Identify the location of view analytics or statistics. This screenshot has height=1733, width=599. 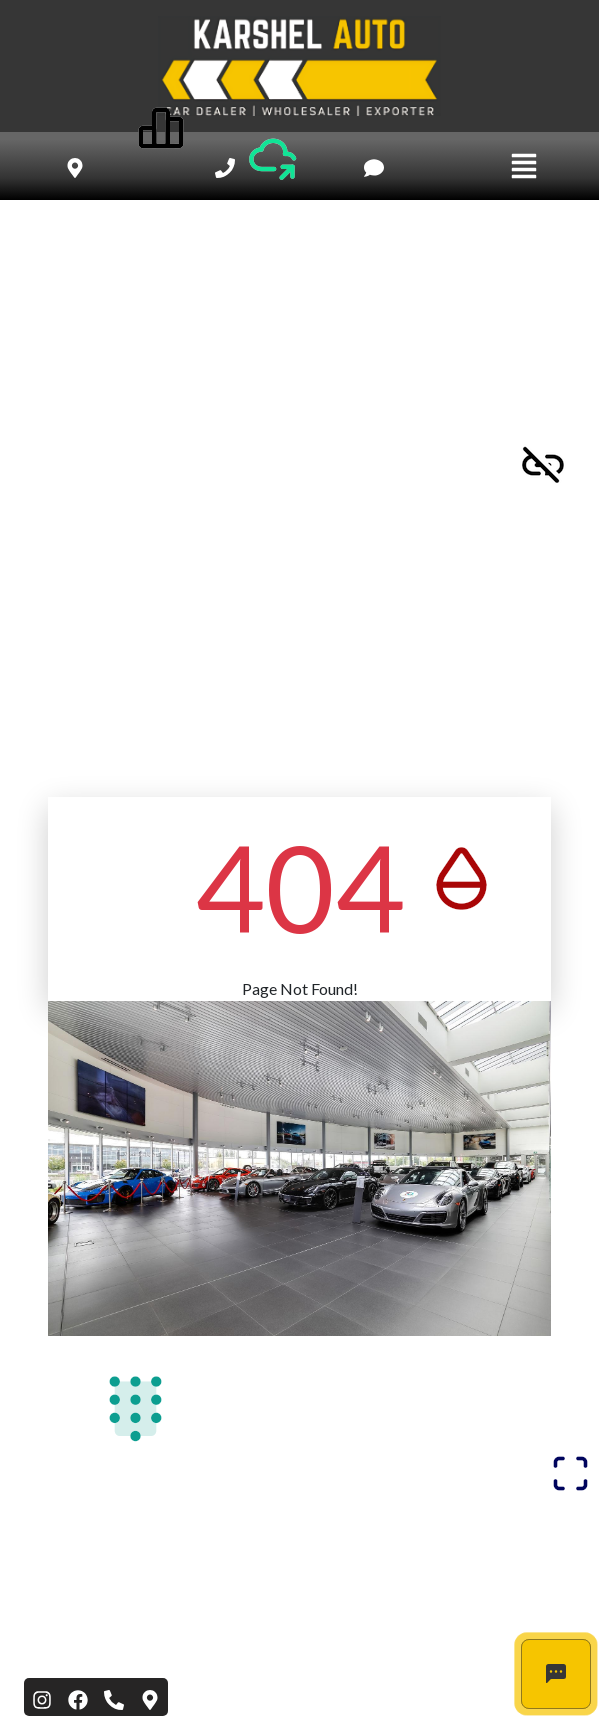
(161, 128).